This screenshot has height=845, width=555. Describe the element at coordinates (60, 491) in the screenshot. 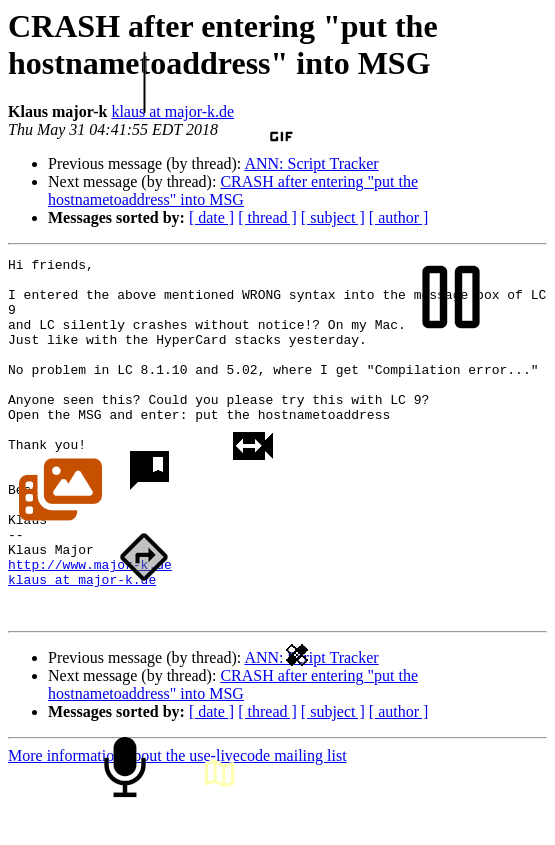

I see `access photo and video gallery` at that location.